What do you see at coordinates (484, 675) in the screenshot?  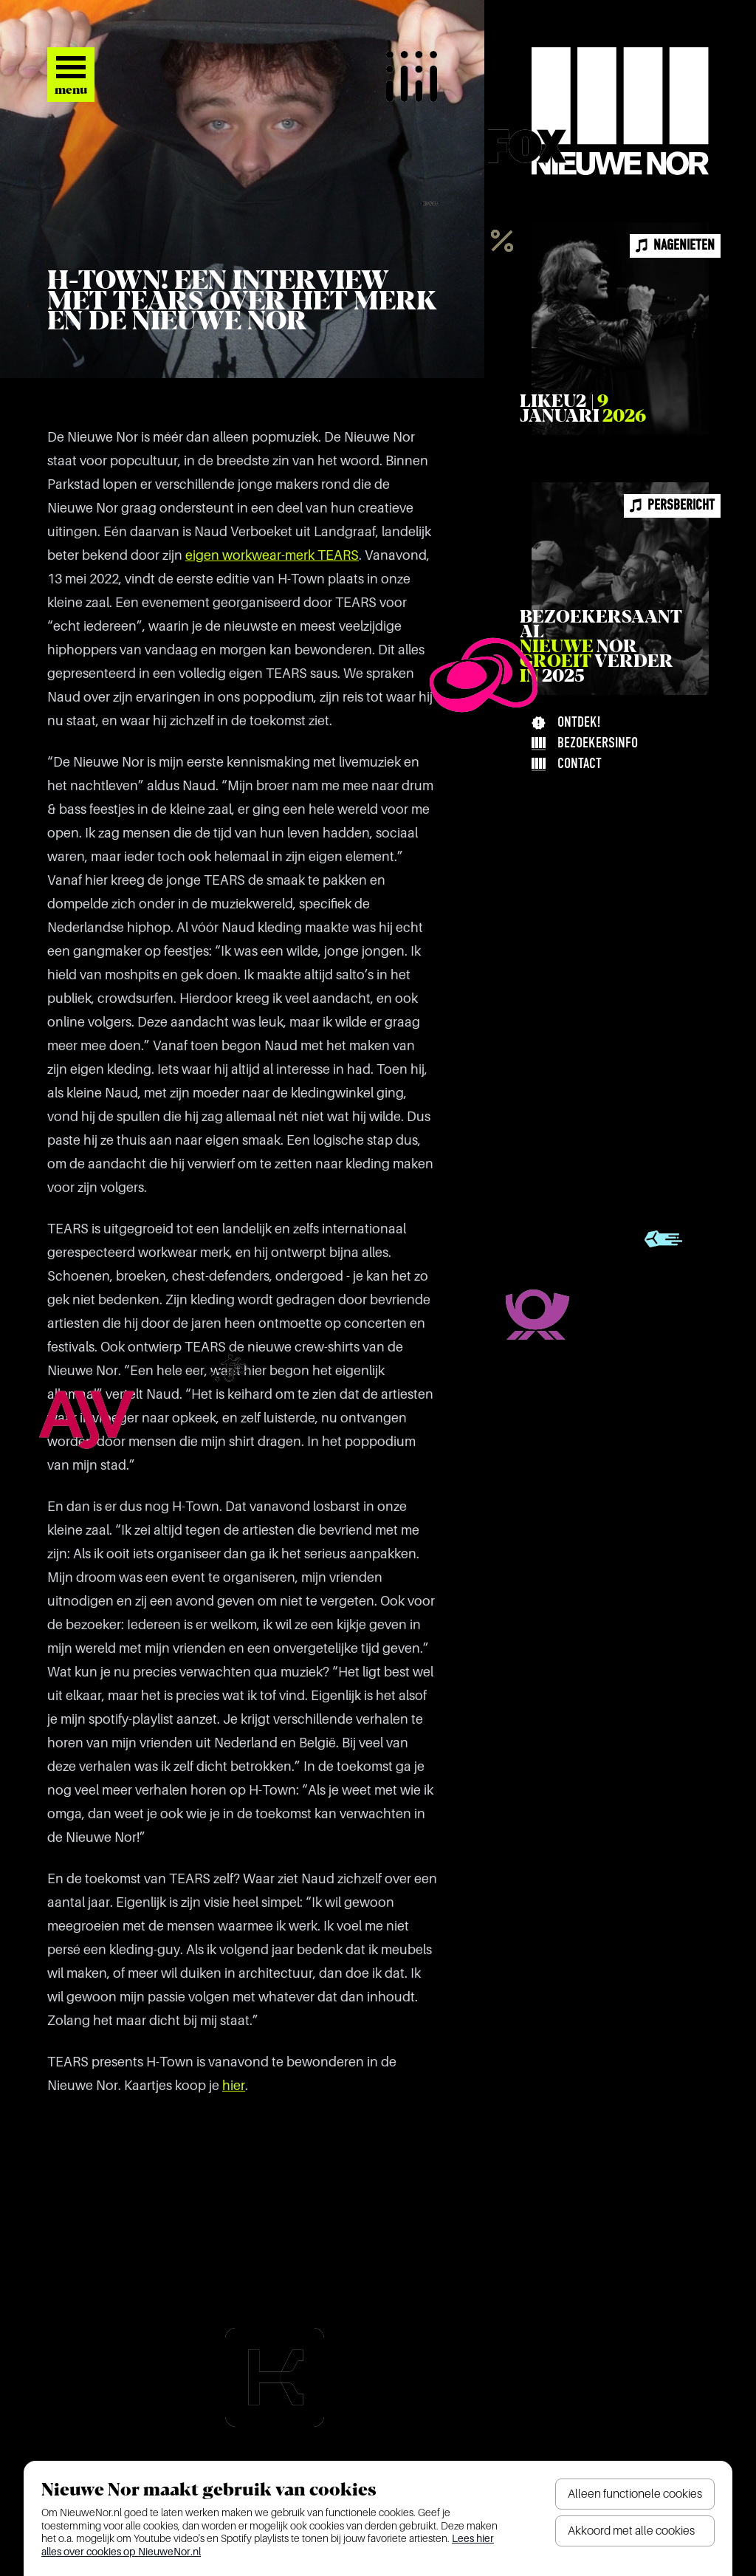 I see `ArangoDB database service logo` at bounding box center [484, 675].